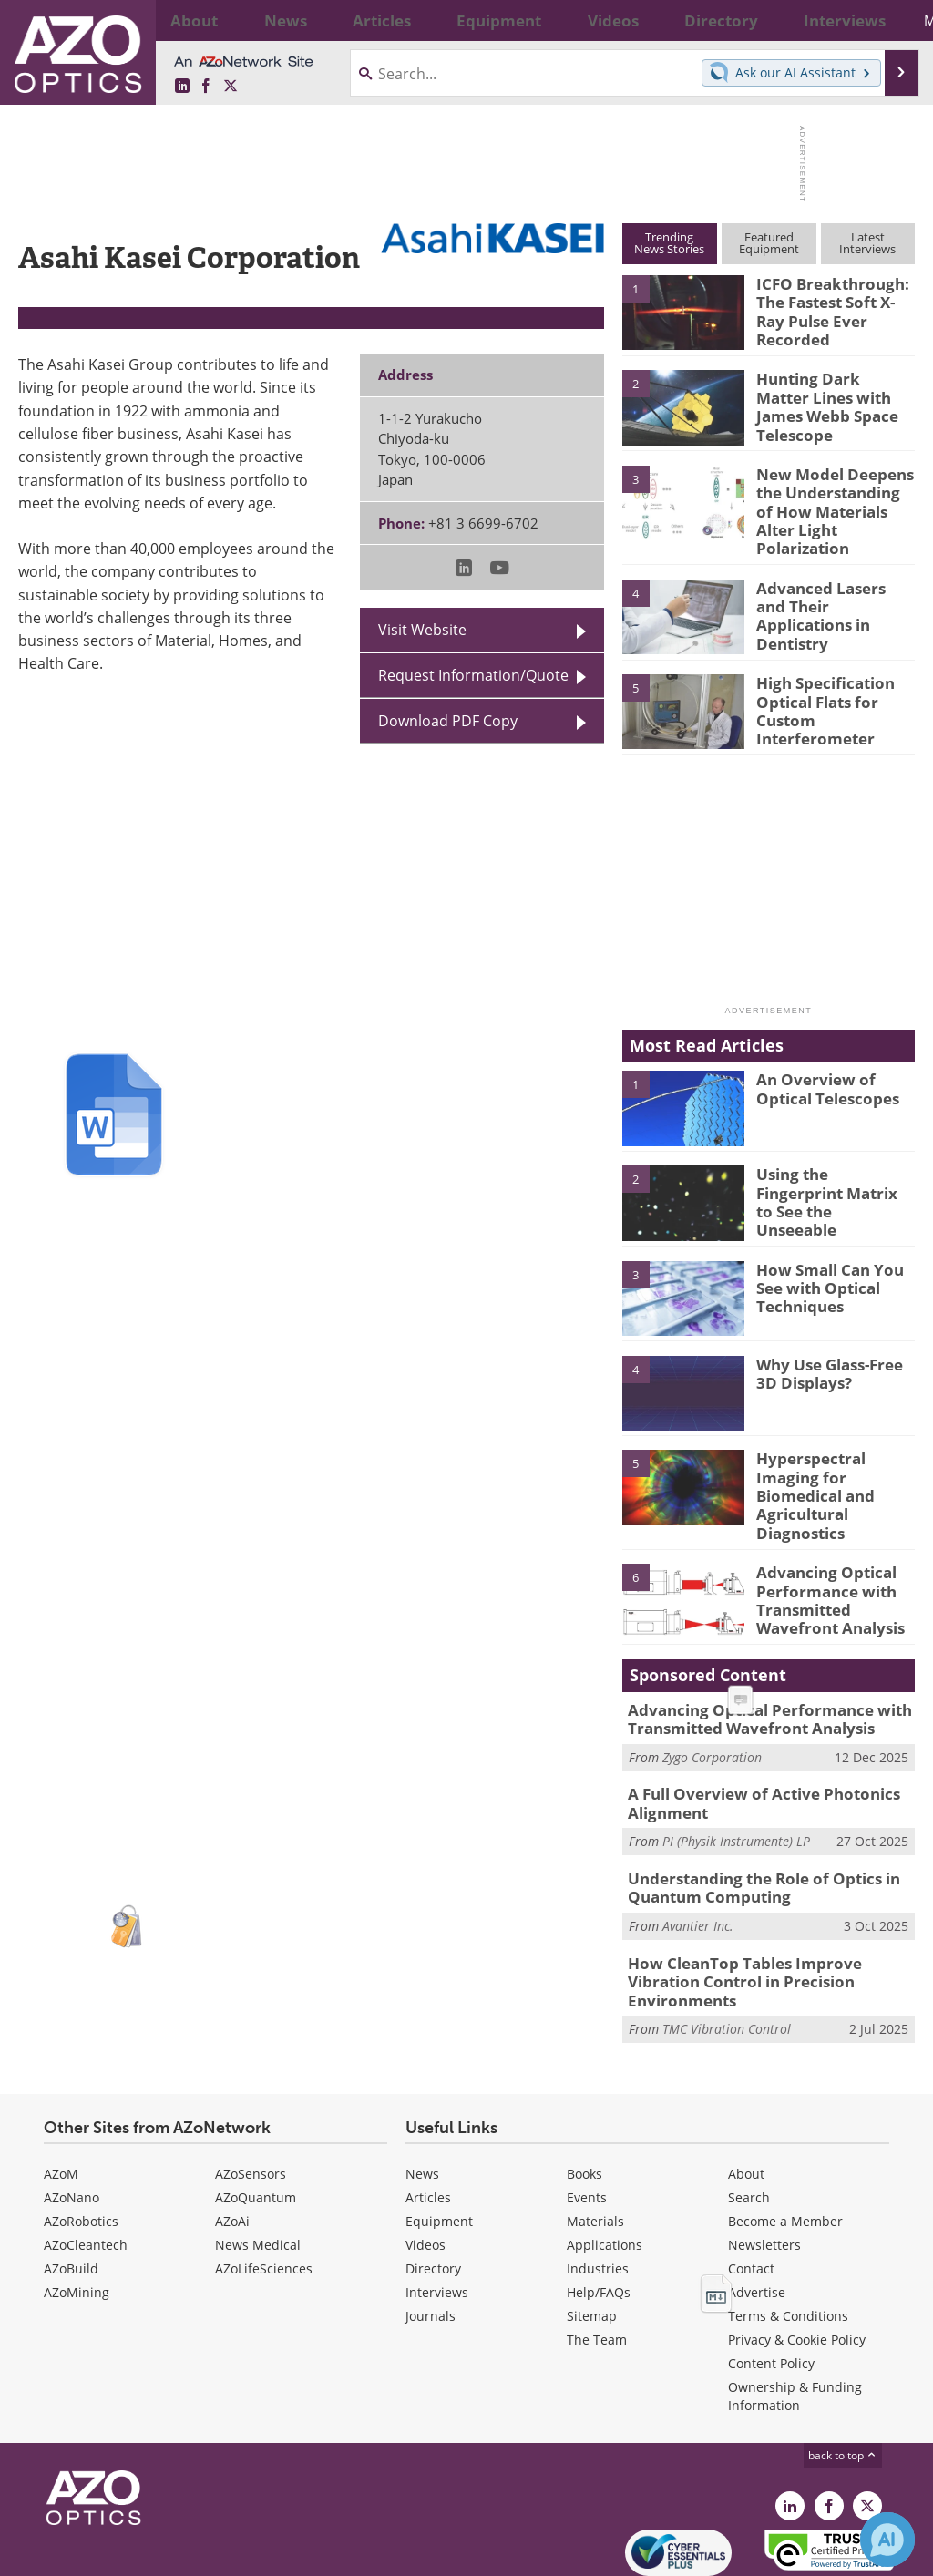  What do you see at coordinates (716, 2294) in the screenshot?
I see `a markdown text file` at bounding box center [716, 2294].